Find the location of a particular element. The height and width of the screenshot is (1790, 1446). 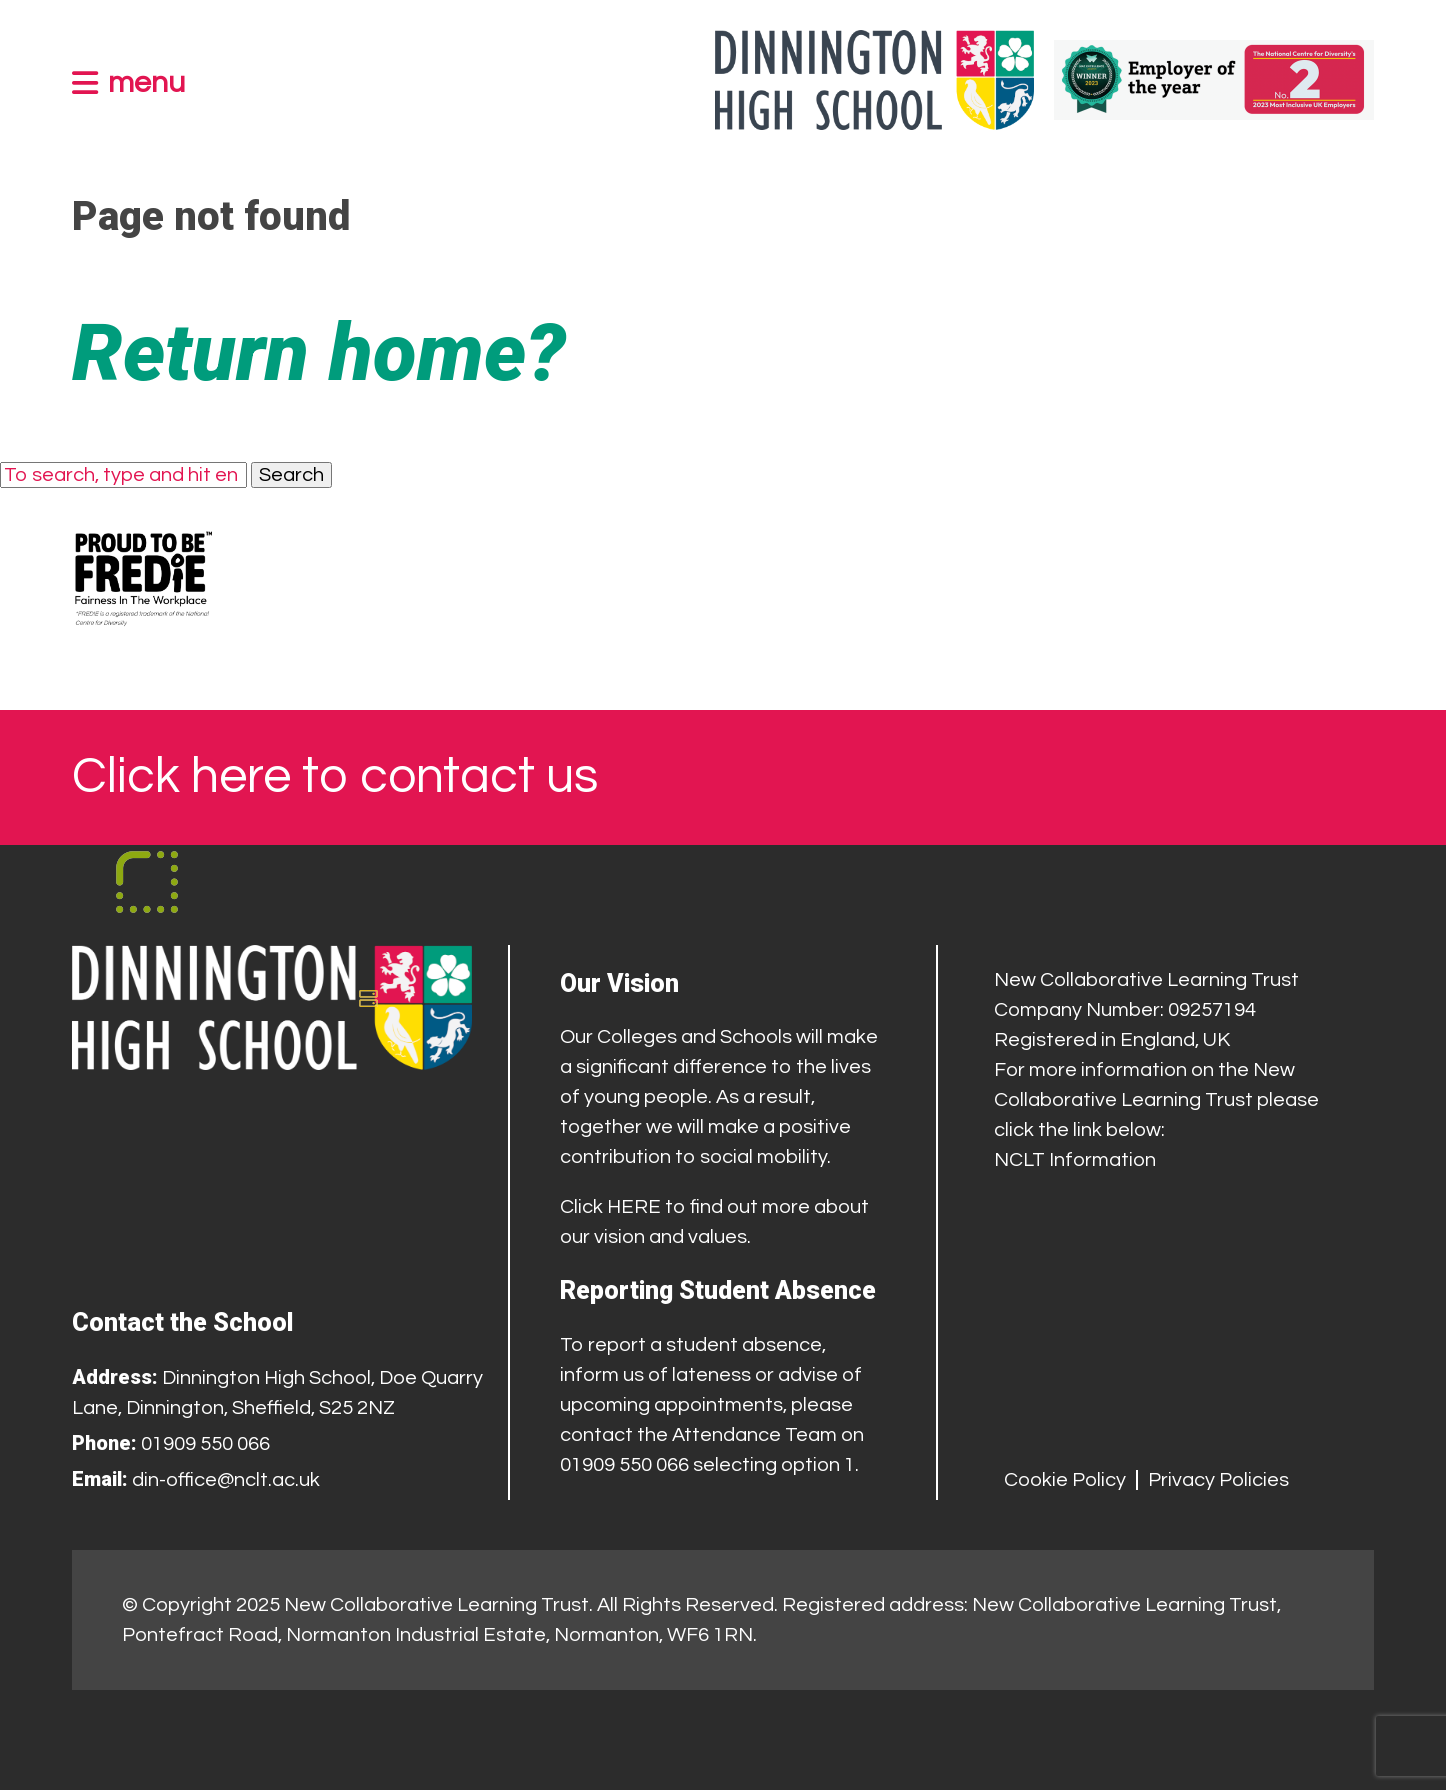

access storage or server settings is located at coordinates (368, 998).